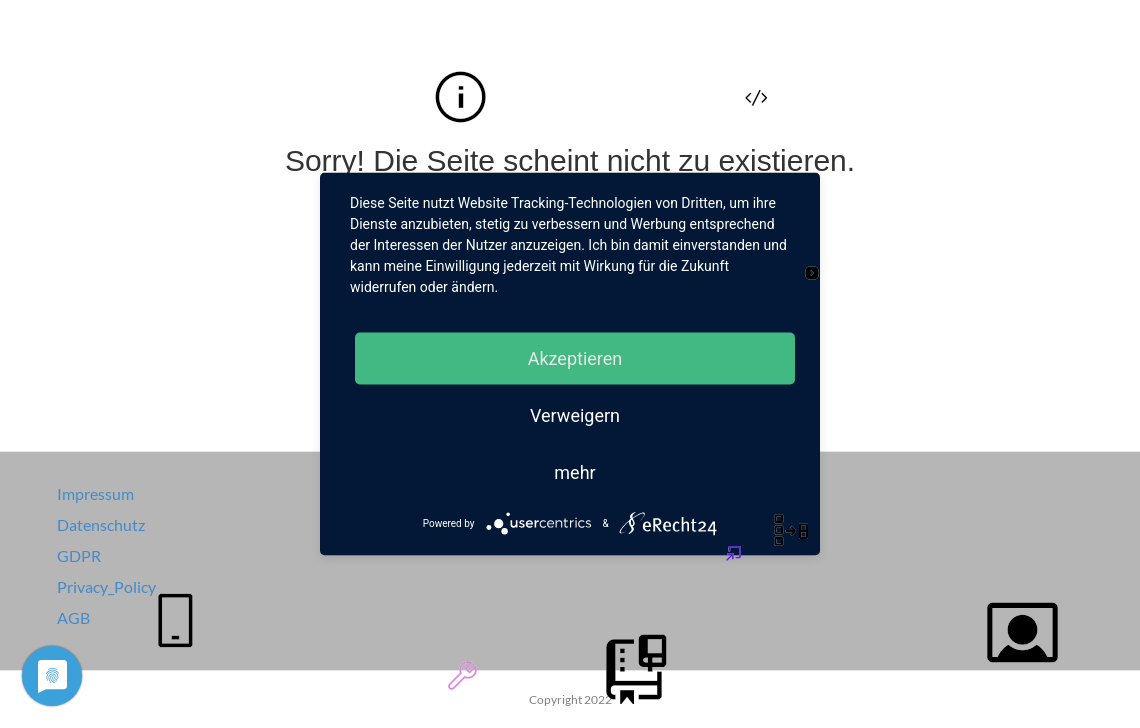  I want to click on indicates mobile device or smartphone, so click(173, 620).